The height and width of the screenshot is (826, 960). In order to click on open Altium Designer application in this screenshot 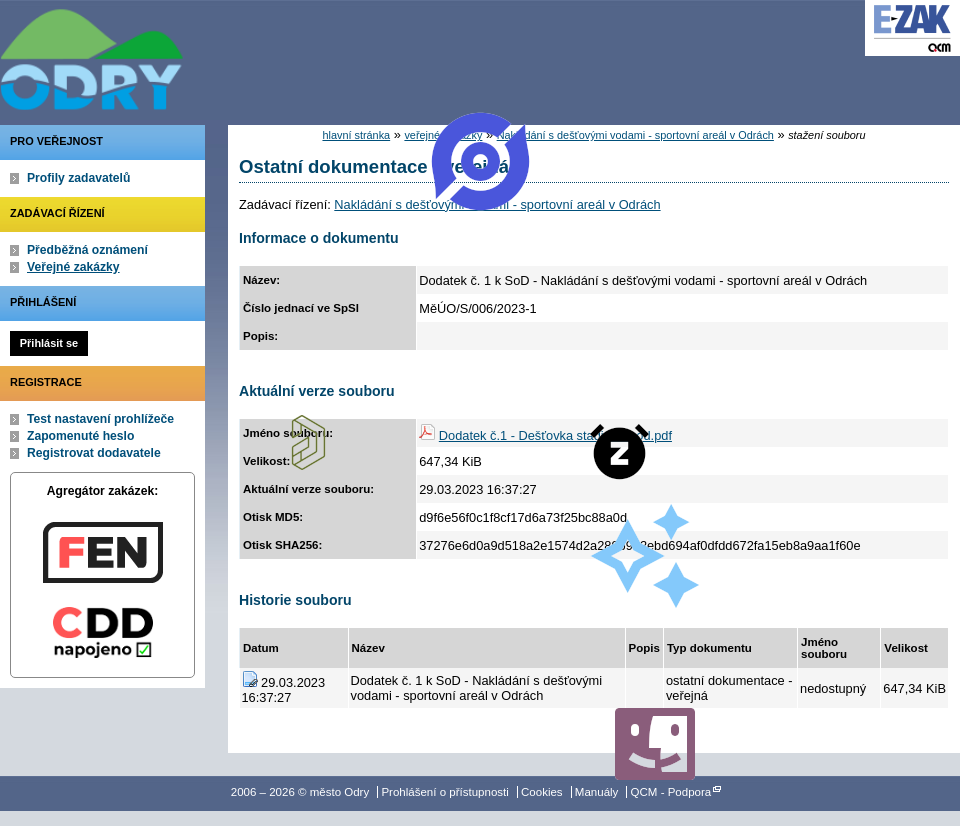, I will do `click(308, 442)`.